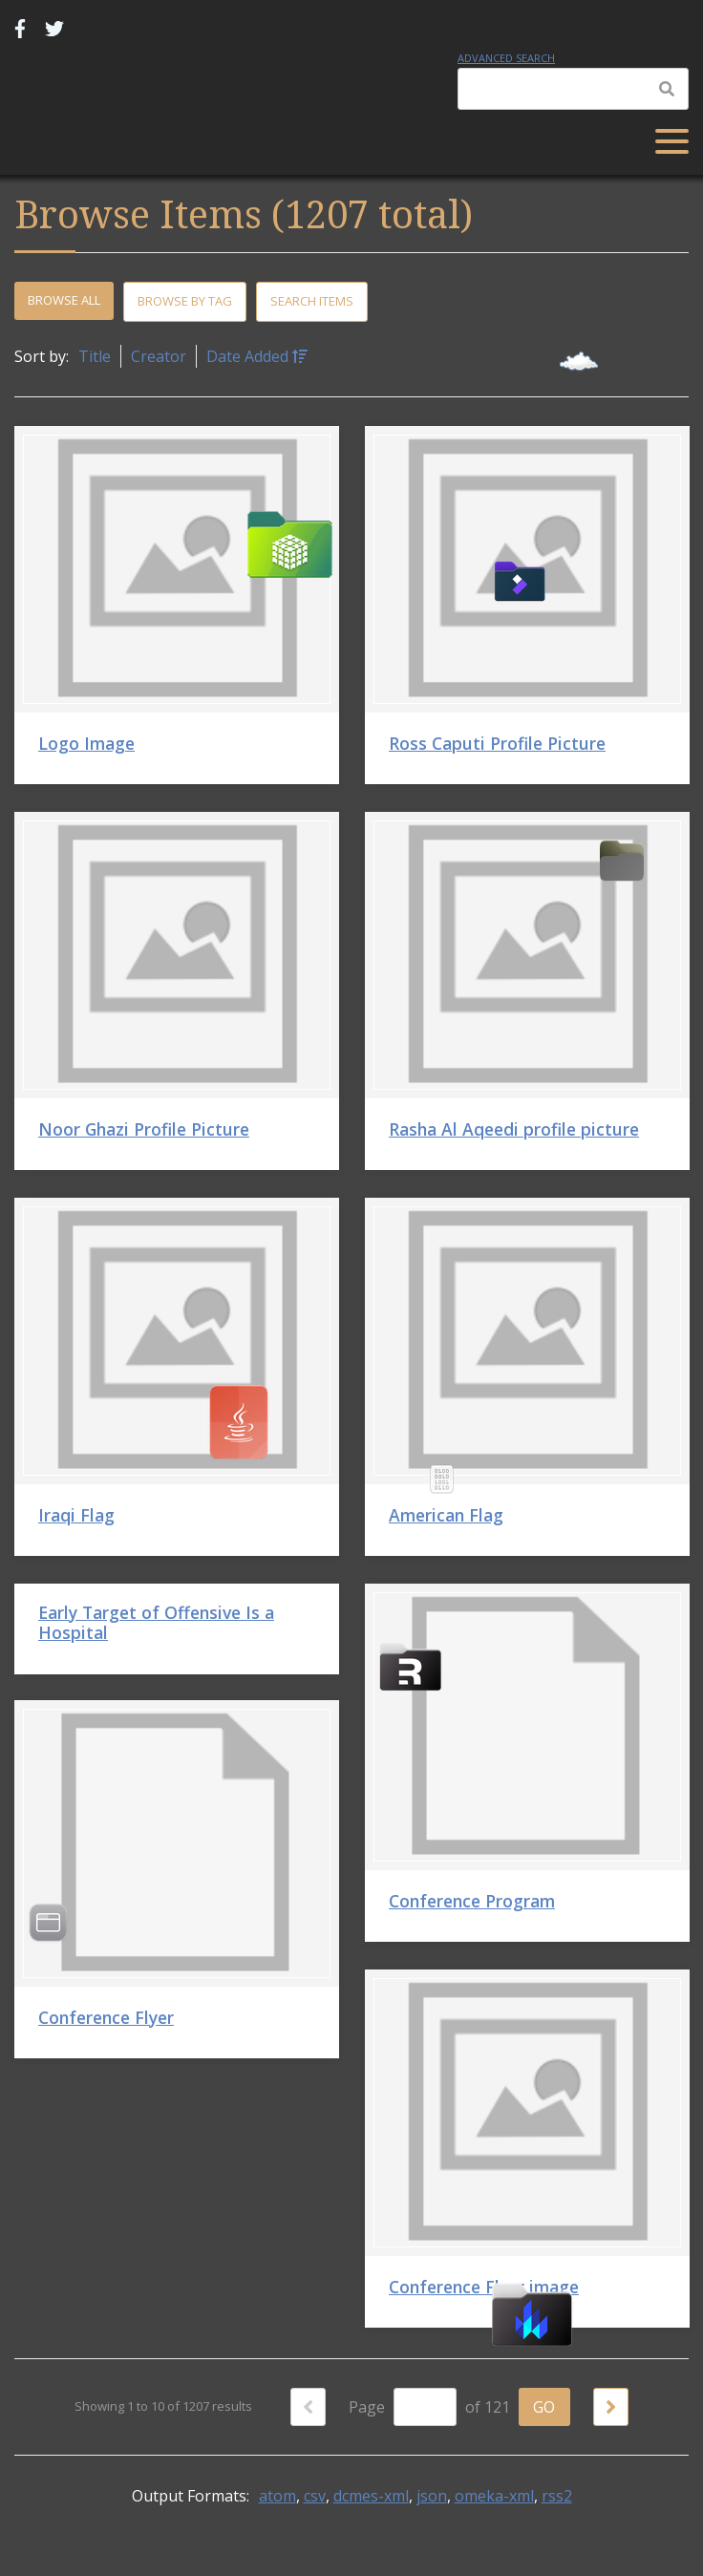 The width and height of the screenshot is (703, 2576). What do you see at coordinates (410, 1668) in the screenshot?
I see `open remix project folder` at bounding box center [410, 1668].